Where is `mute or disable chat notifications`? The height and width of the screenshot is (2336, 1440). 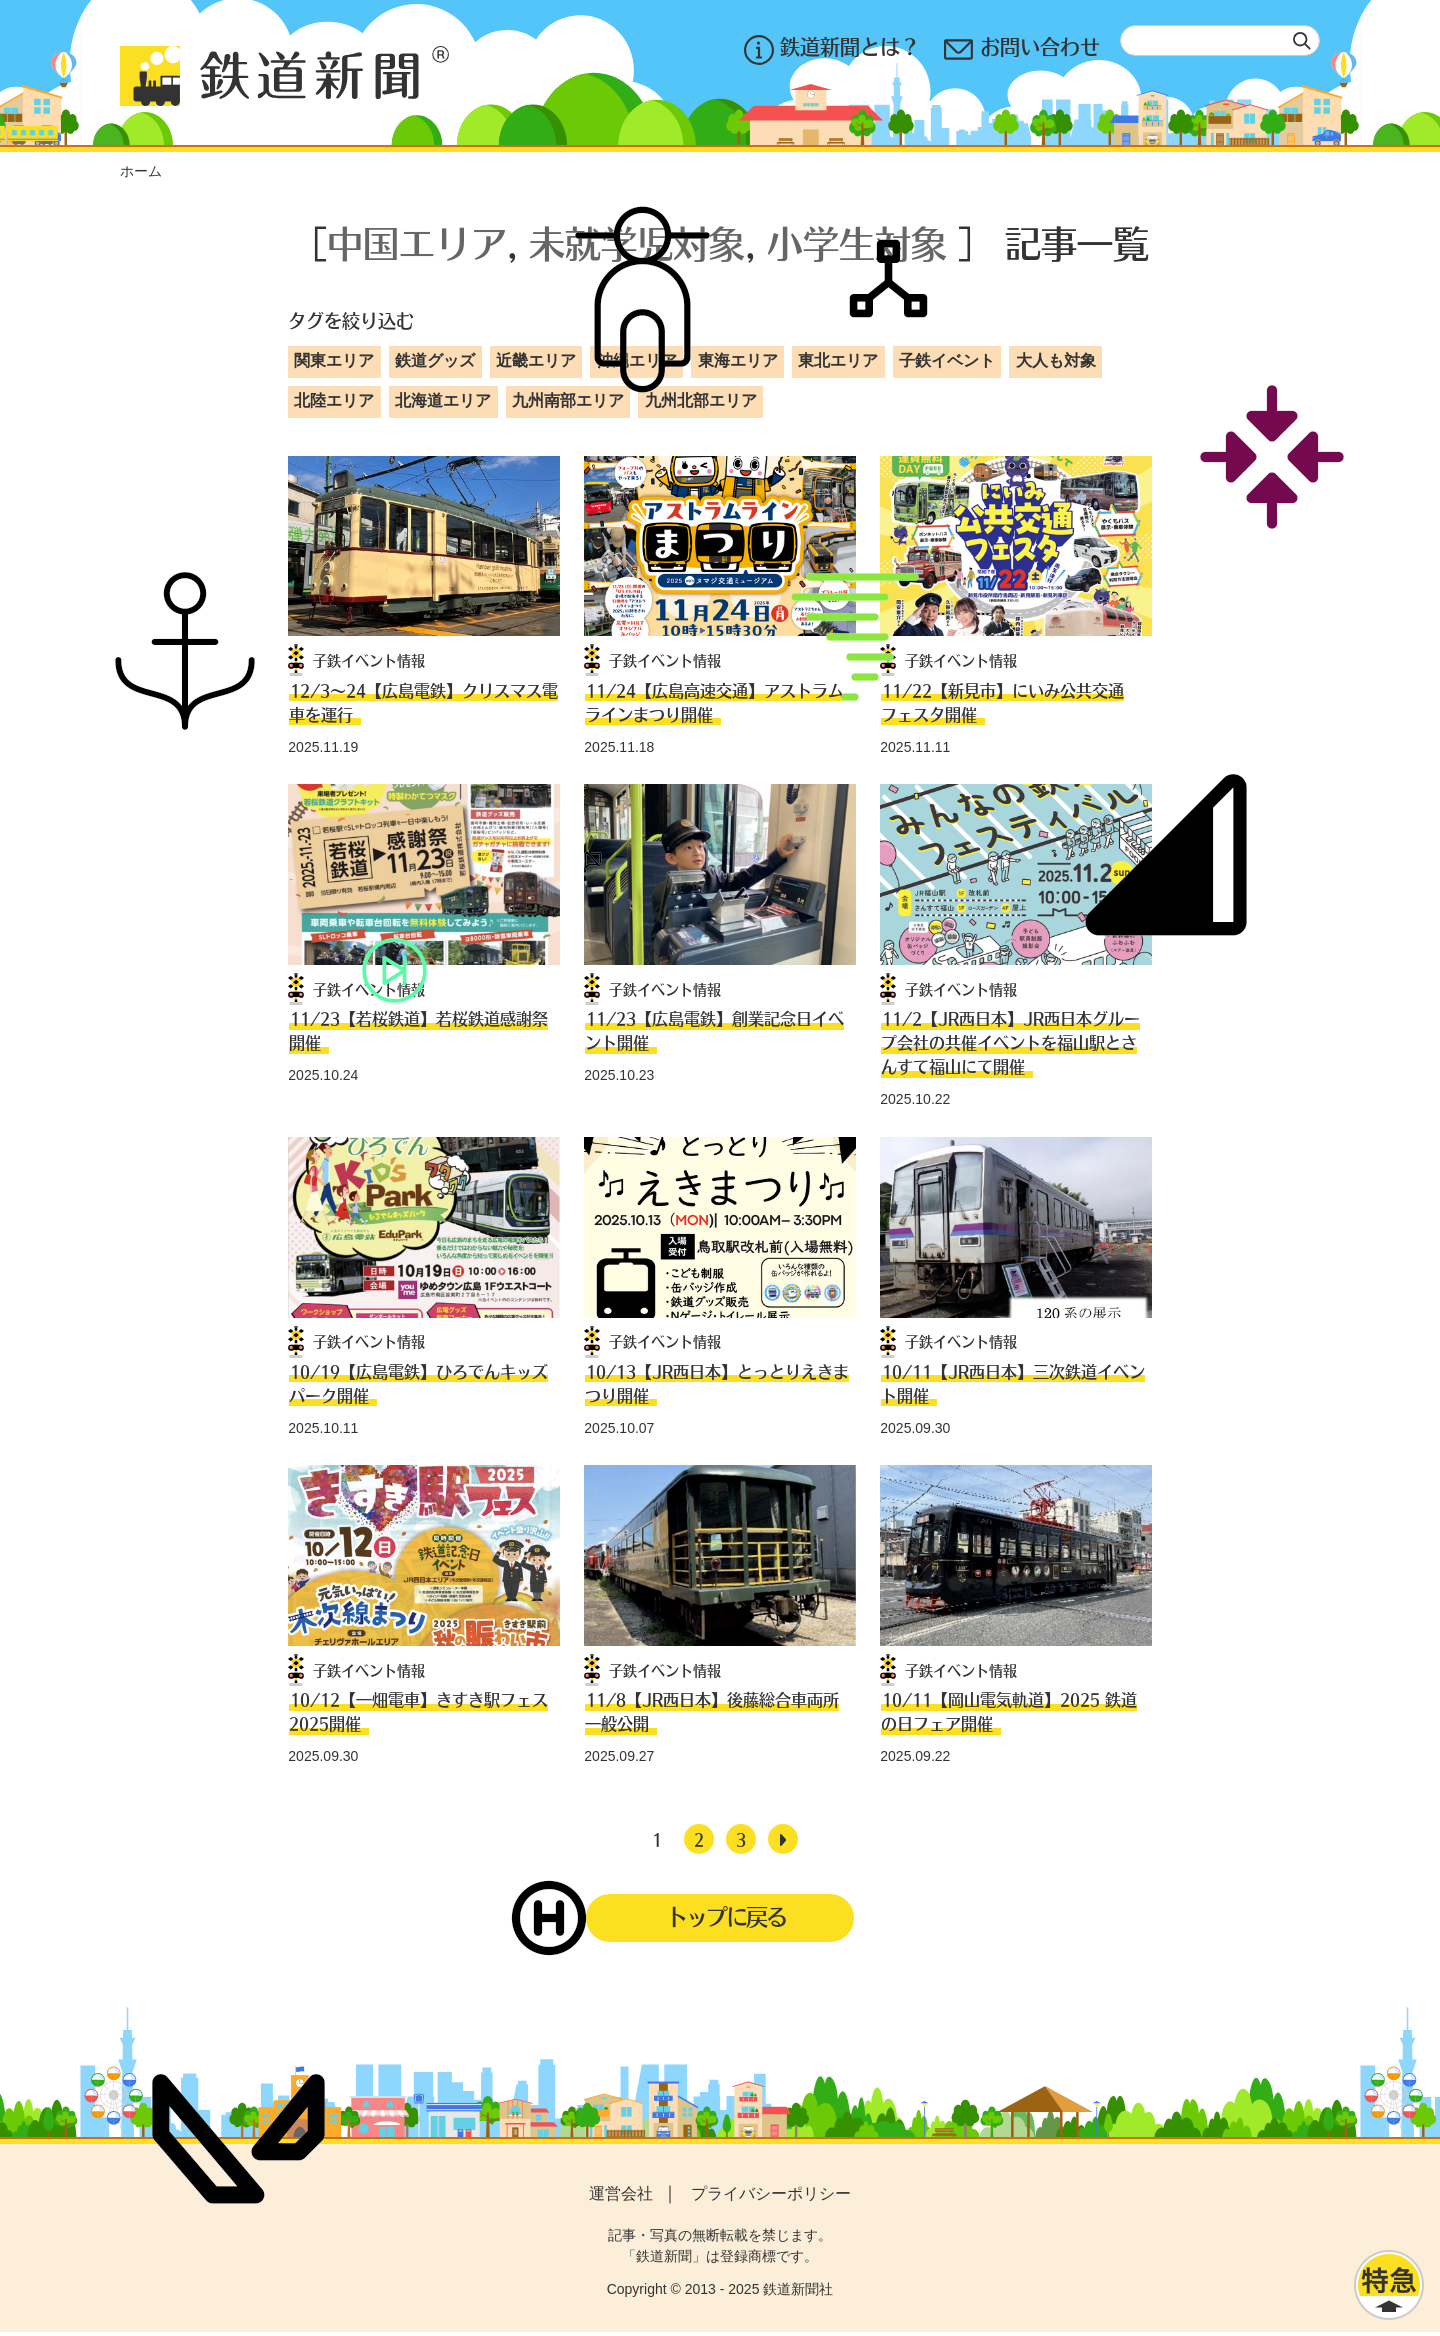 mute or disable chat notifications is located at coordinates (593, 859).